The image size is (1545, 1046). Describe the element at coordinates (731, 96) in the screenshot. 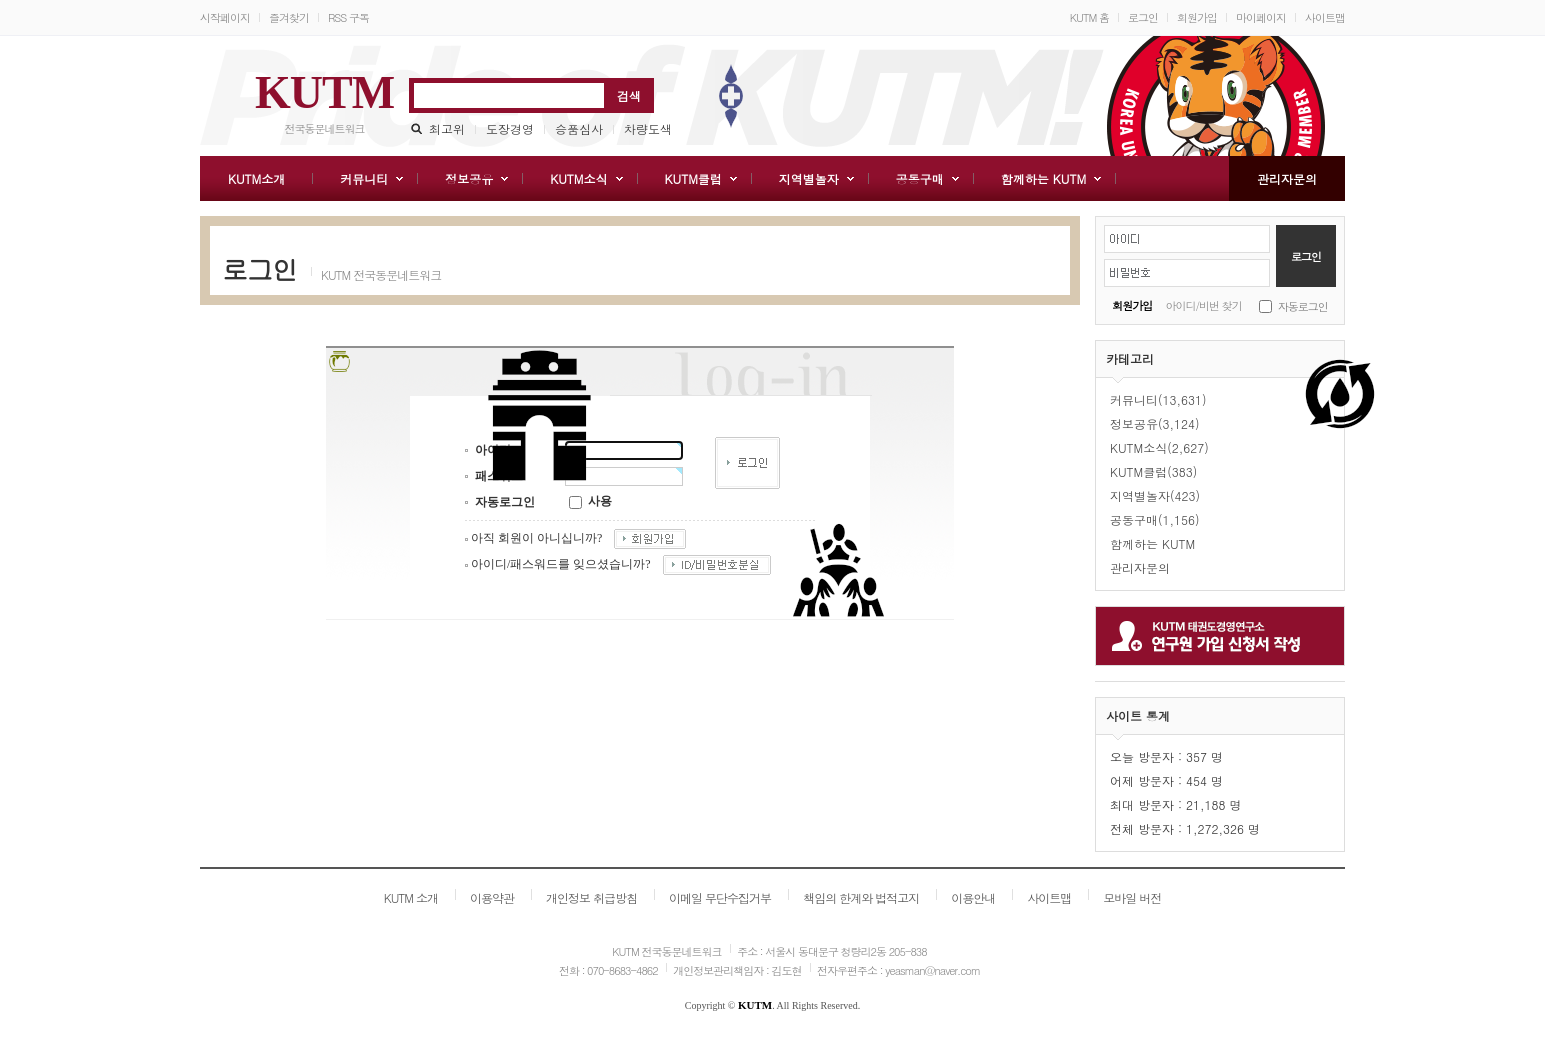

I see `indicates player has reached level two status` at that location.